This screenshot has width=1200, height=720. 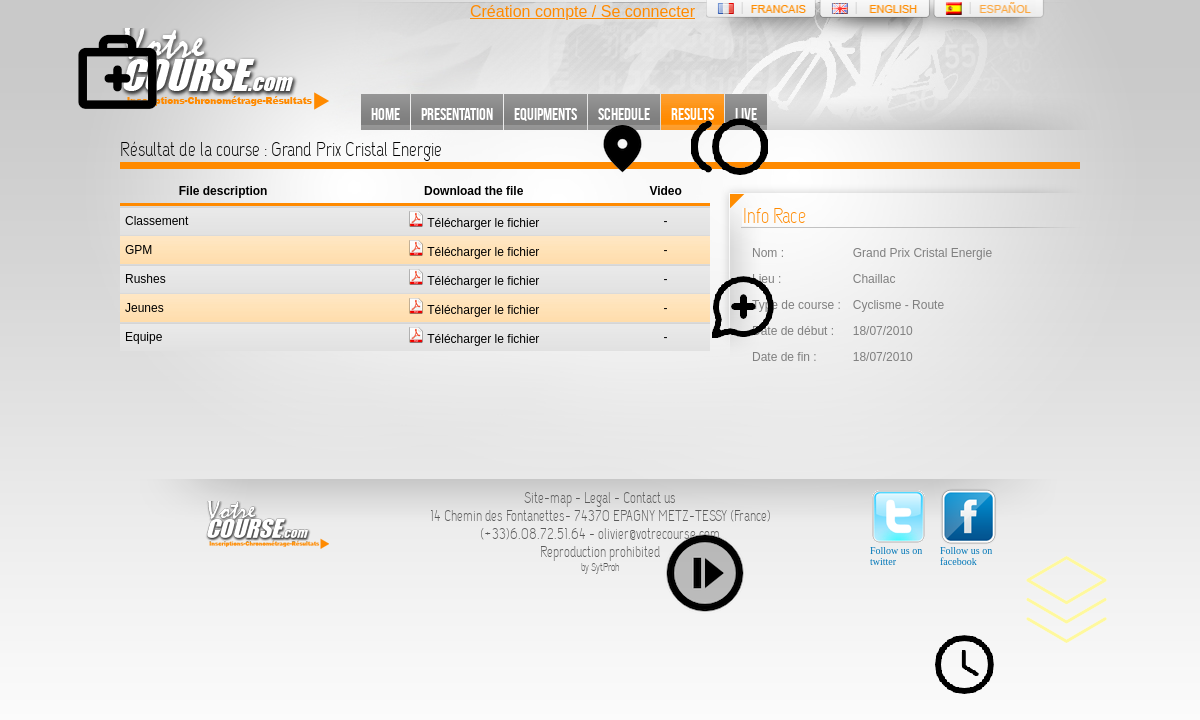 I want to click on add a comment or review to a location, so click(x=743, y=306).